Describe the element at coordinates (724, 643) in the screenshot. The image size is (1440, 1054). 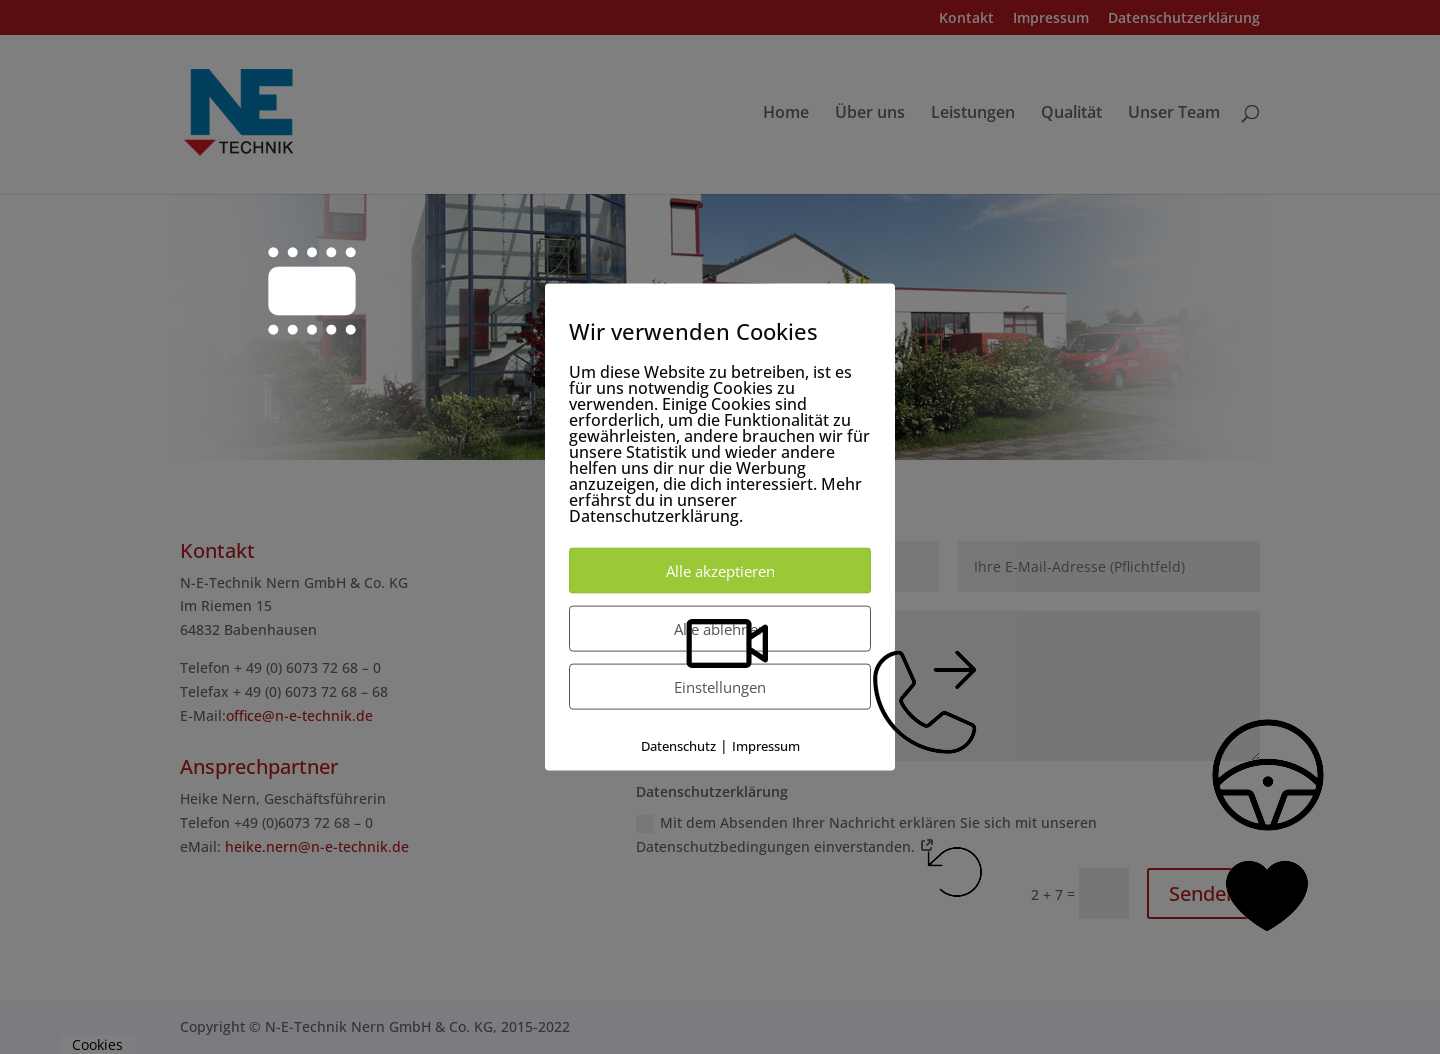
I see `start a video call` at that location.